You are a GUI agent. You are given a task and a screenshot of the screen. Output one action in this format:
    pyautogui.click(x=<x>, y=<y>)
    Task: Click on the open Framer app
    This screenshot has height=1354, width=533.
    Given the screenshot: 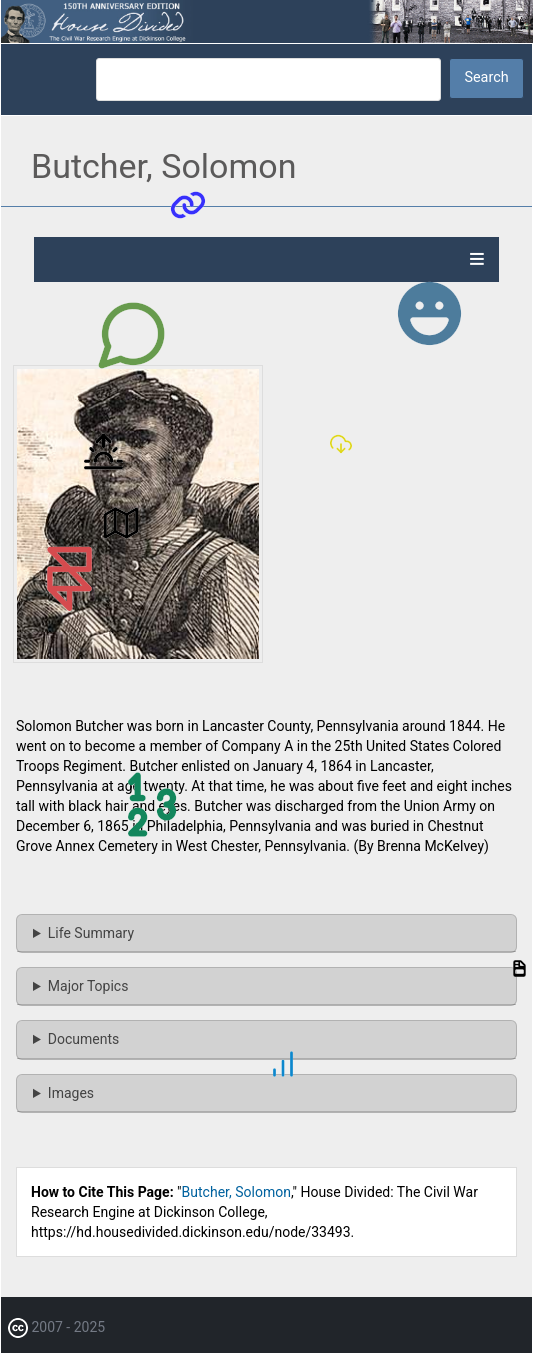 What is the action you would take?
    pyautogui.click(x=69, y=577)
    